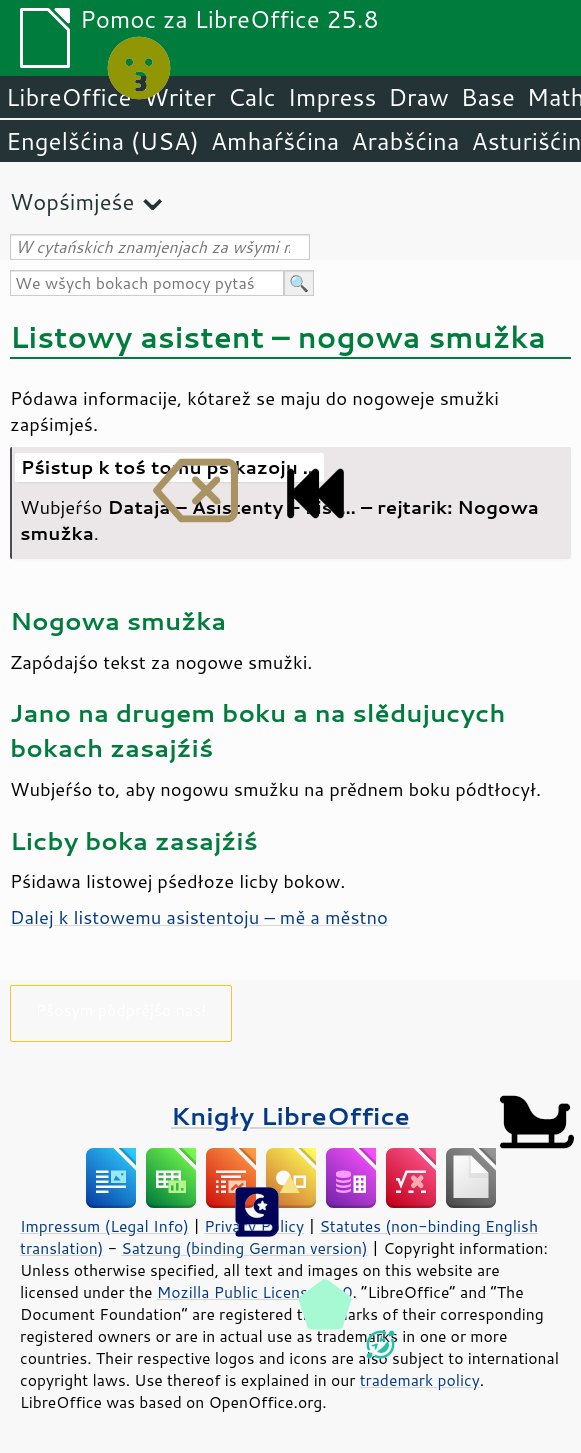 The width and height of the screenshot is (581, 1453). I want to click on skip to previous track, so click(315, 493).